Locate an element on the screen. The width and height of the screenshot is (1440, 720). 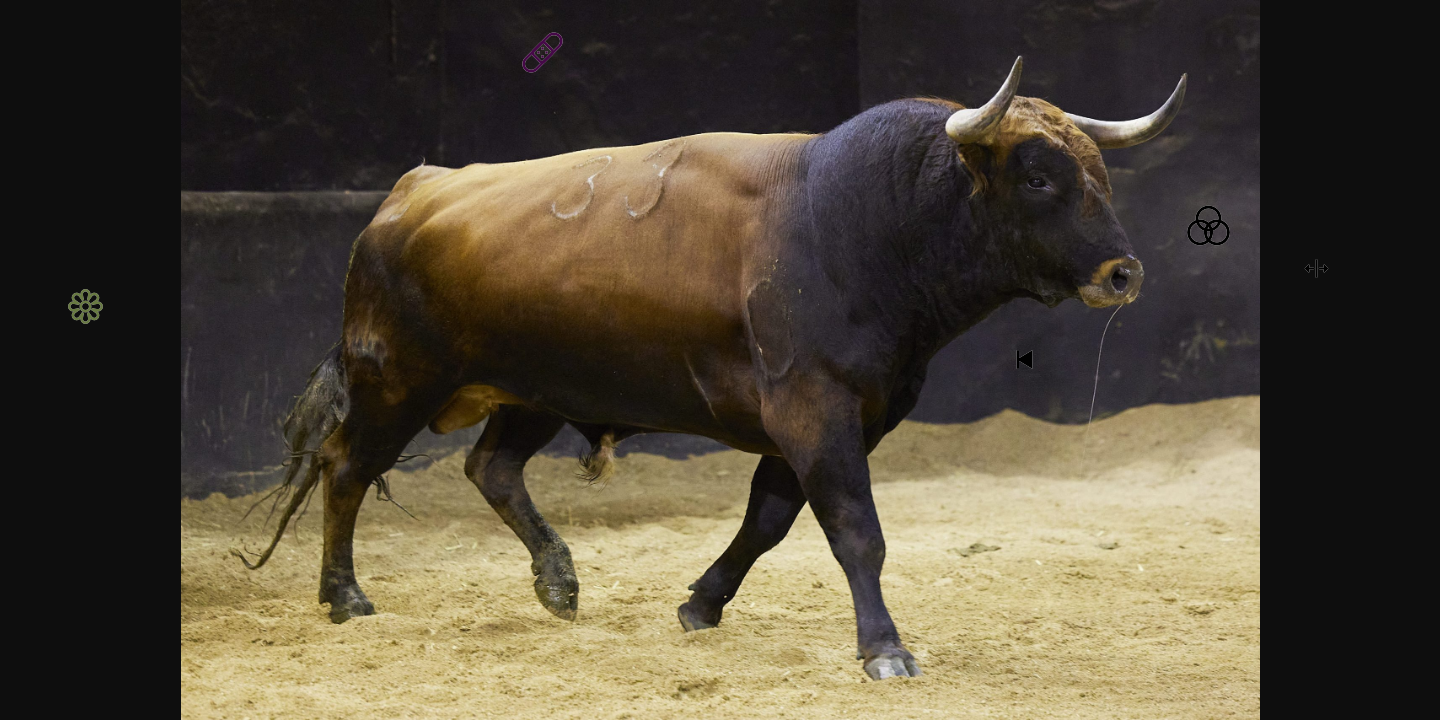
access garden or plant care features is located at coordinates (85, 306).